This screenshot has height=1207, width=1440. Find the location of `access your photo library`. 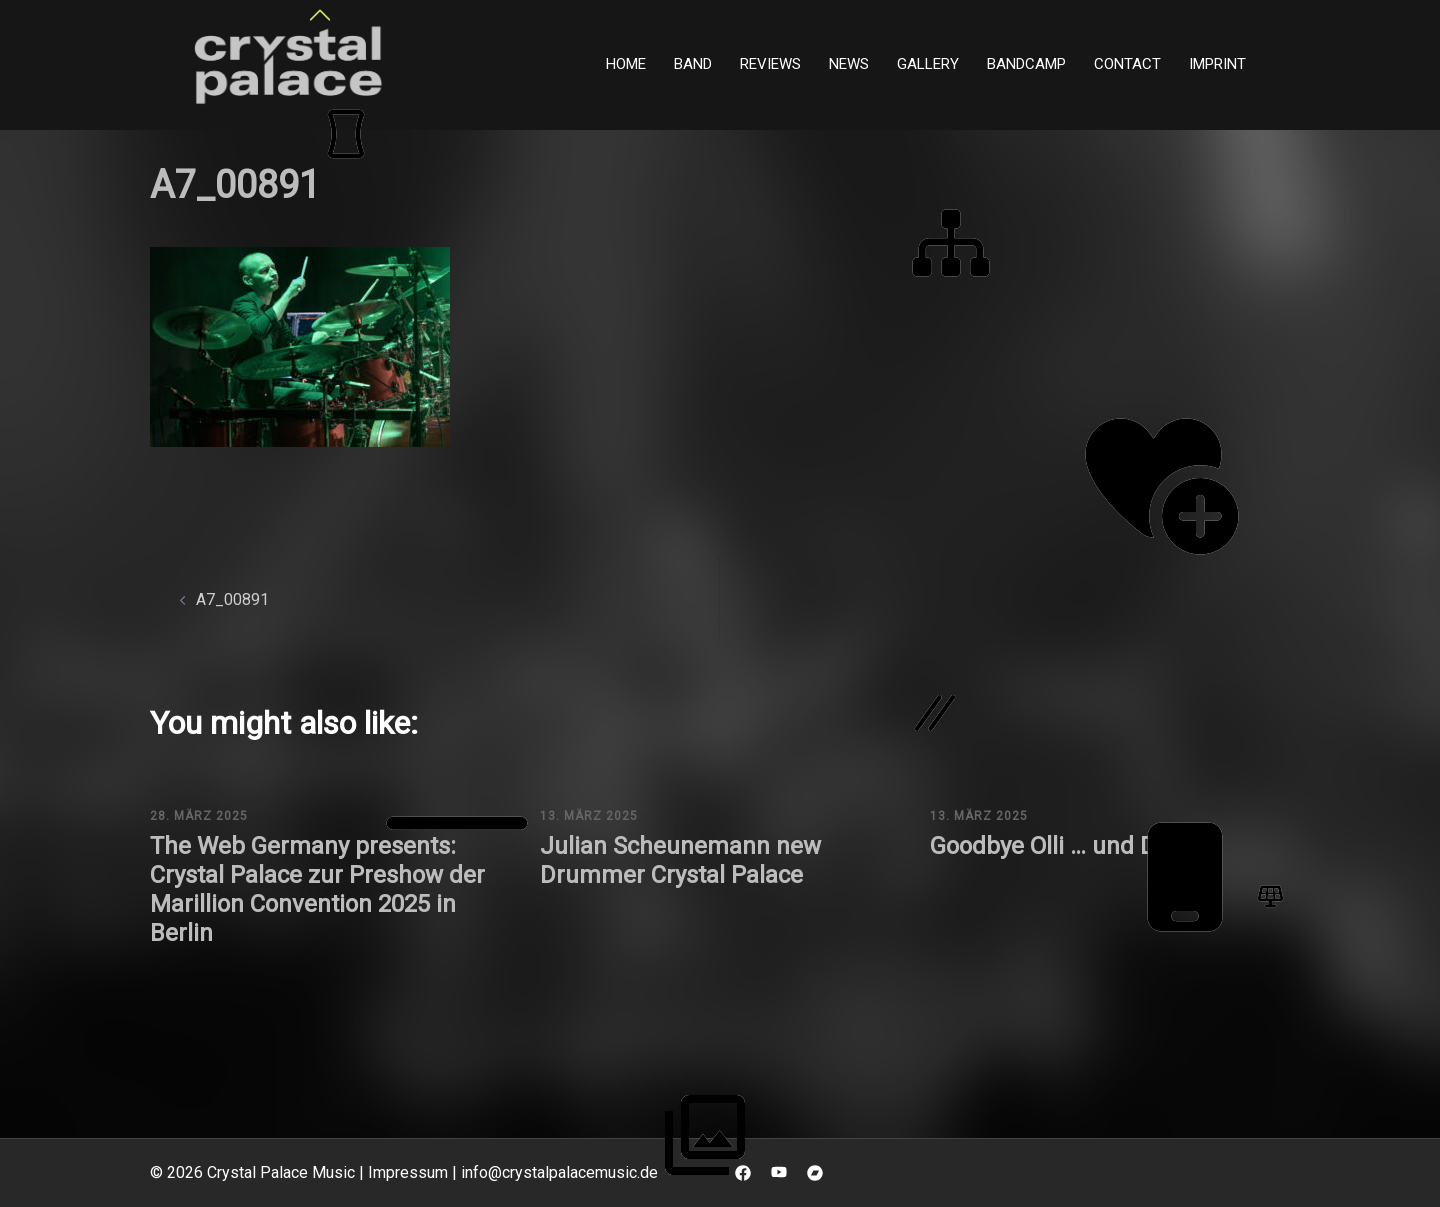

access your photo library is located at coordinates (705, 1135).